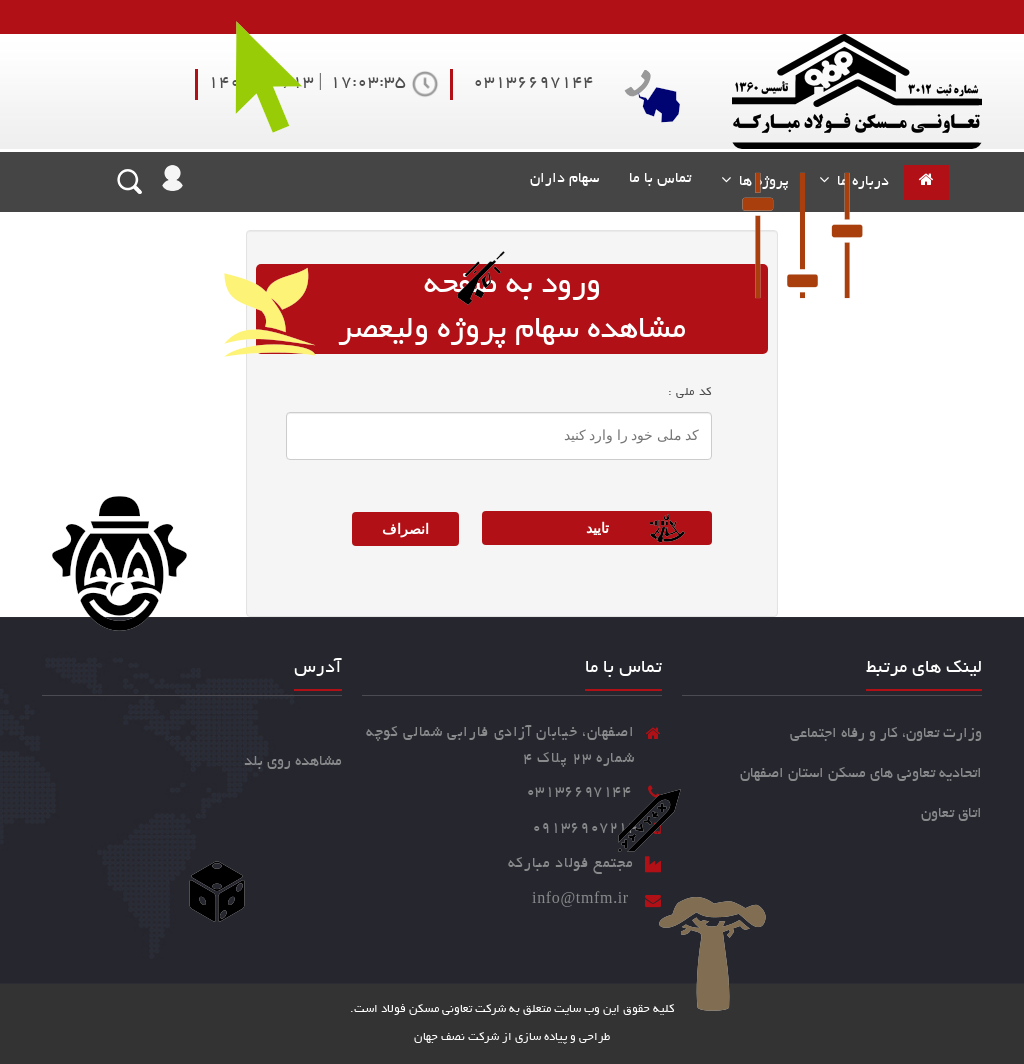 Image resolution: width=1024 pixels, height=1064 pixels. What do you see at coordinates (217, 892) in the screenshot?
I see `roll the dice or randomize` at bounding box center [217, 892].